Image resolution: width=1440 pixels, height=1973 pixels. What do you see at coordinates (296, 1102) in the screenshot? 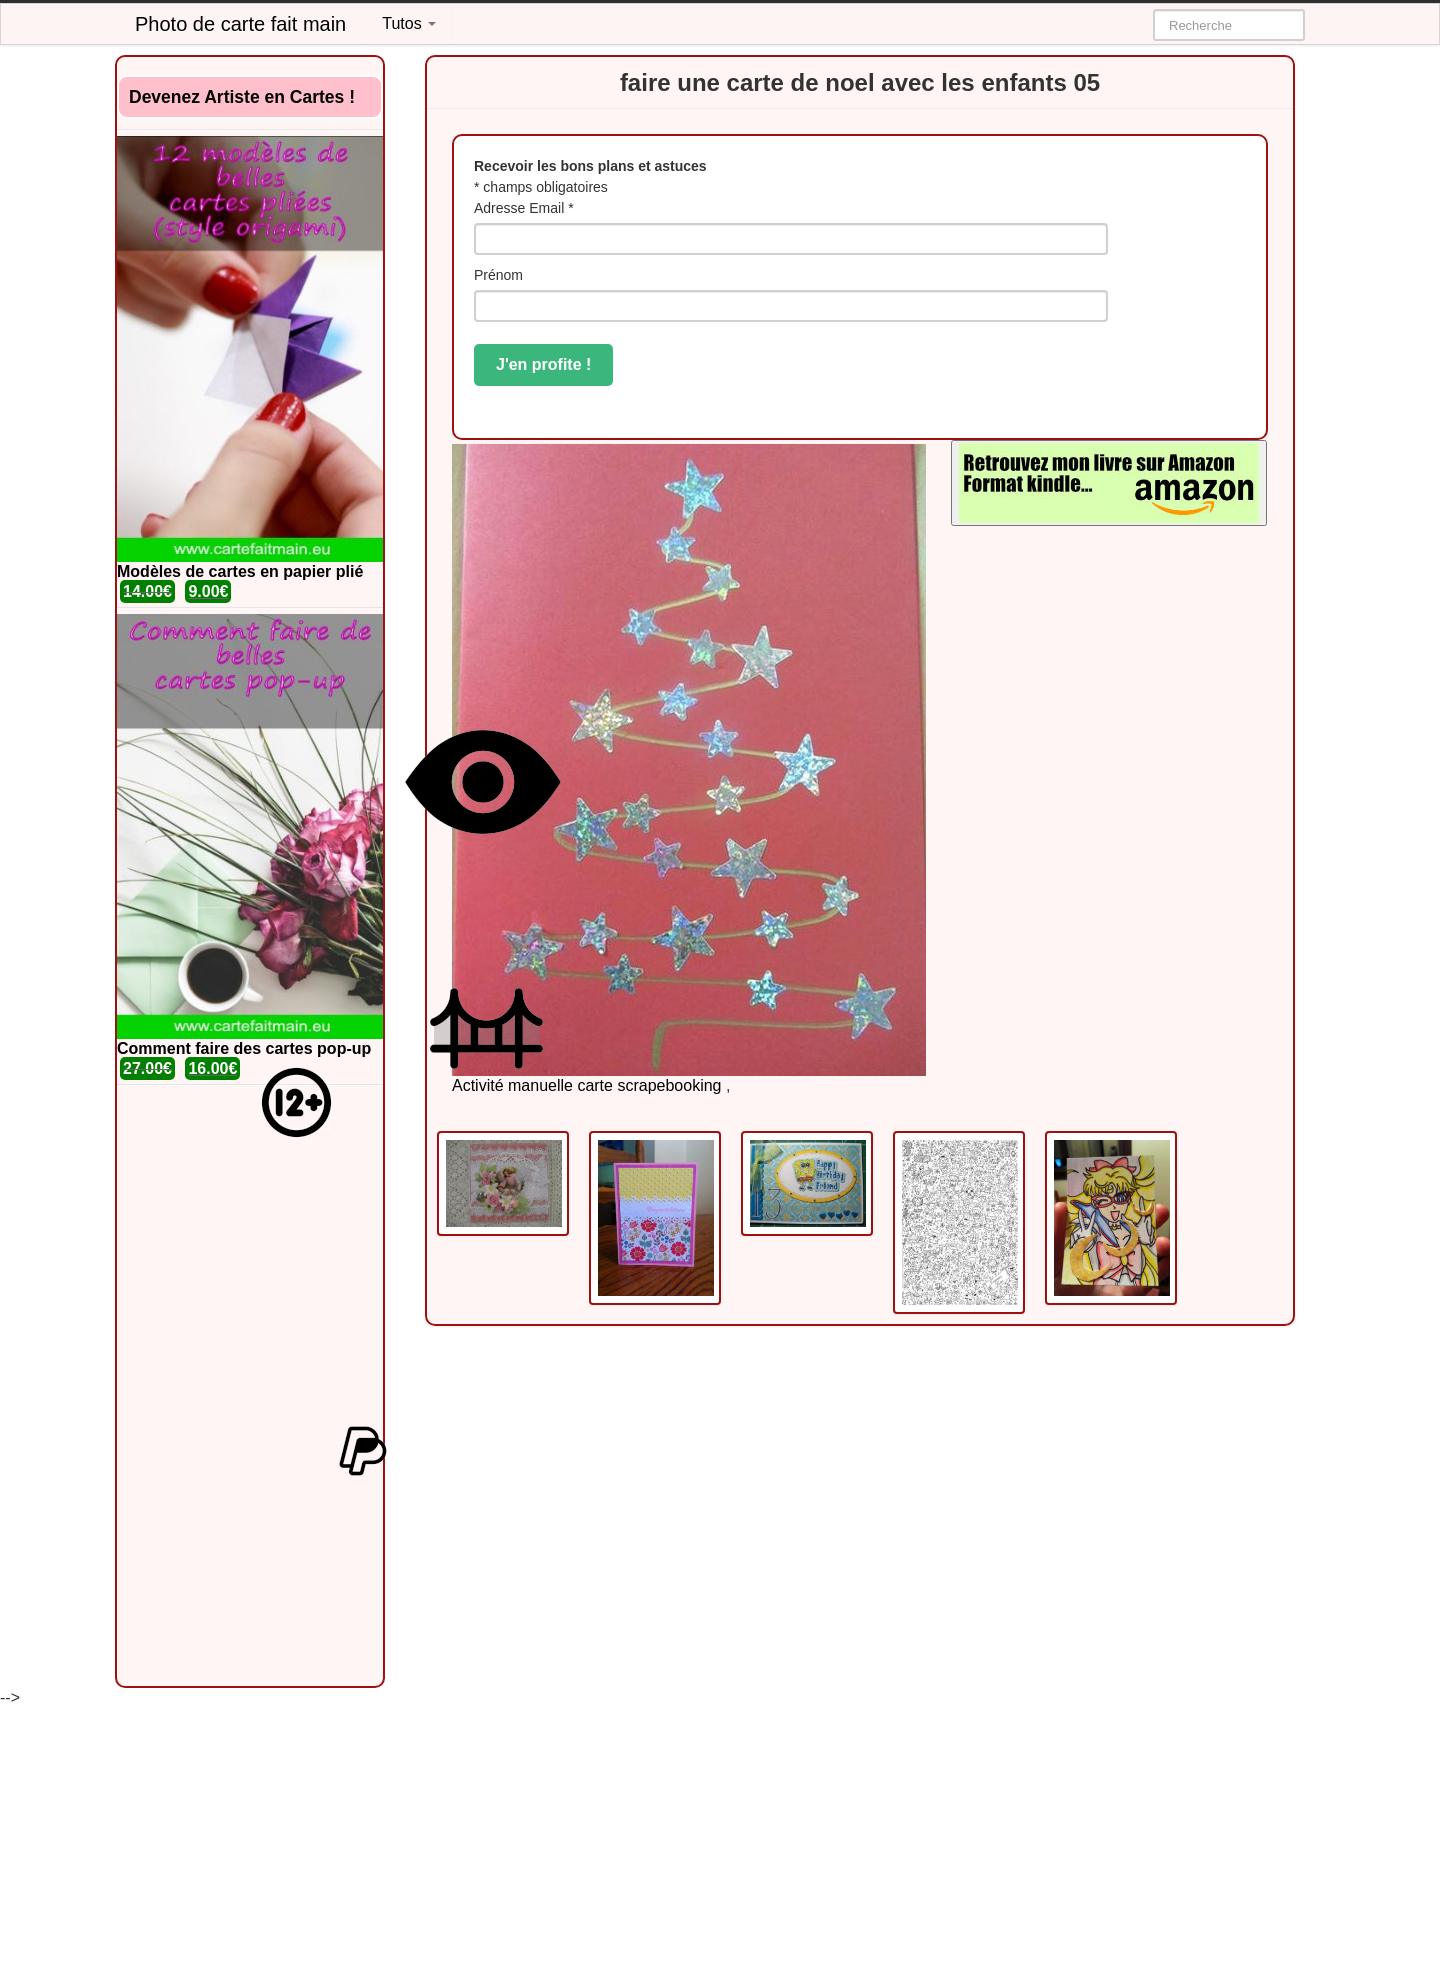
I see `indicates content rated for ages 12 and older` at bounding box center [296, 1102].